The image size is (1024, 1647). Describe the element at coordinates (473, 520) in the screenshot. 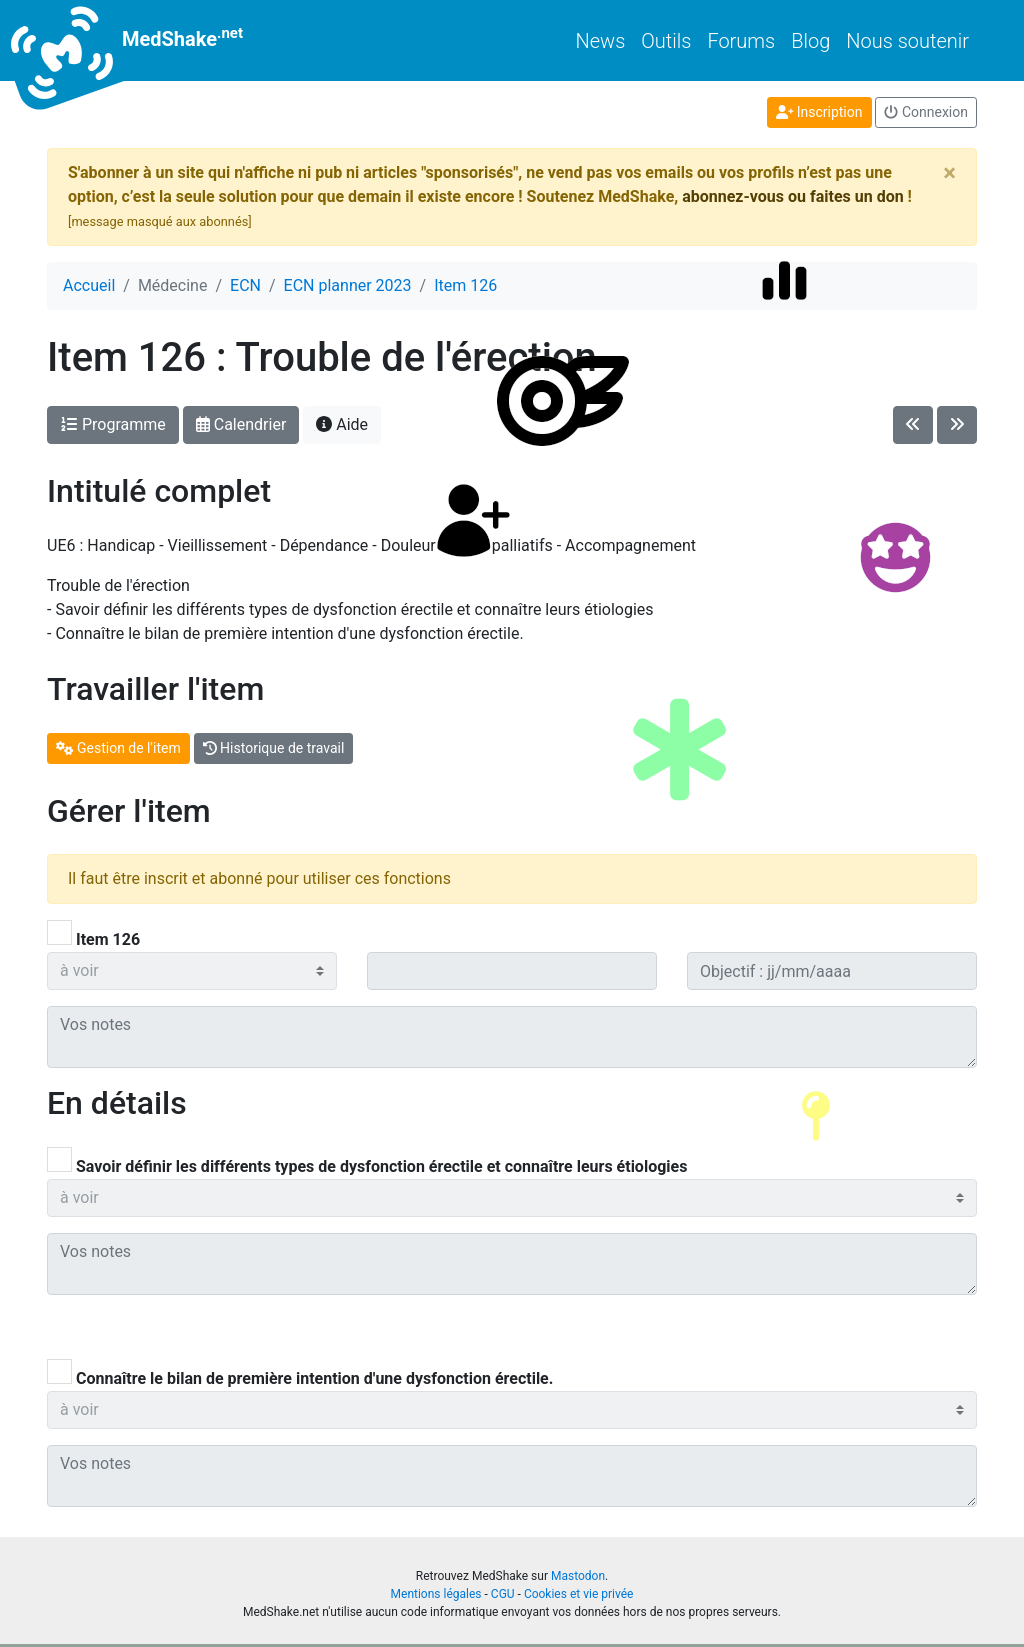

I see `add a new user or contact` at that location.